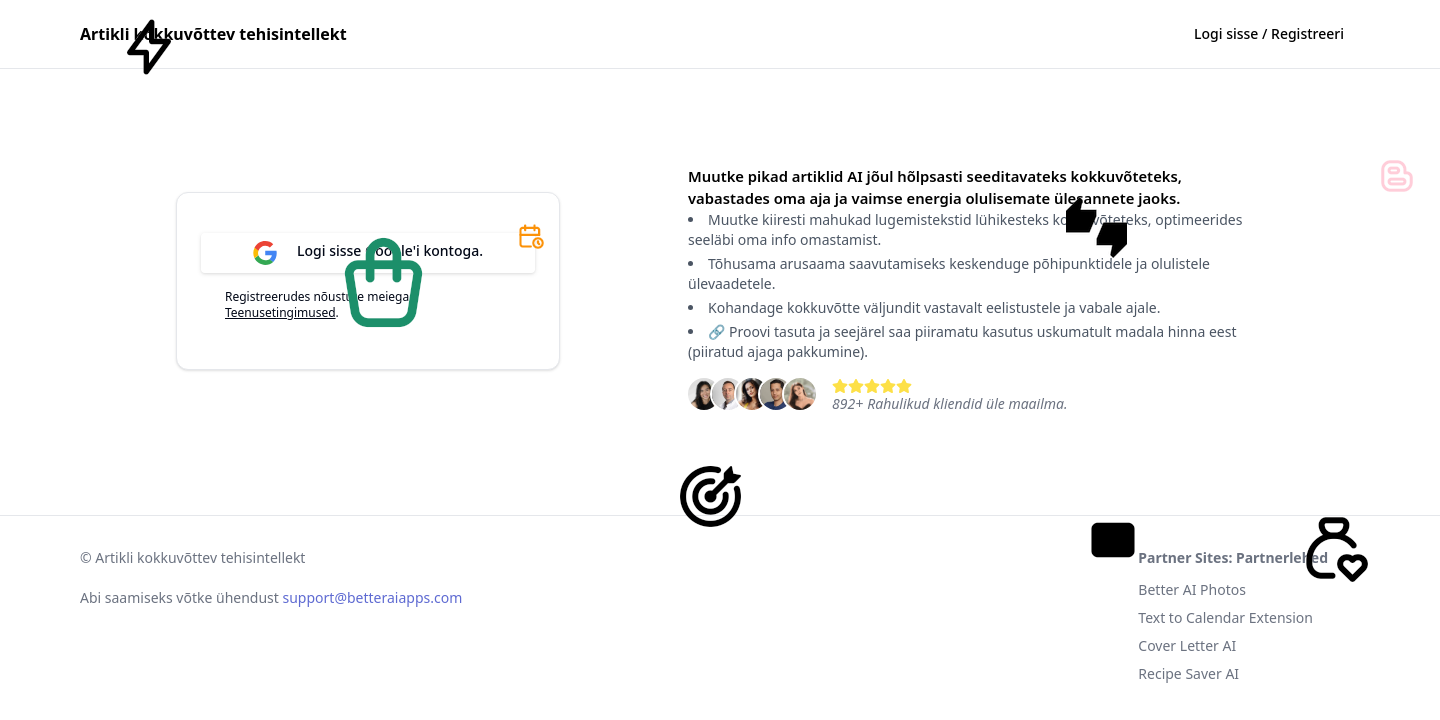 The width and height of the screenshot is (1440, 720). What do you see at coordinates (383, 282) in the screenshot?
I see `view your shopping bag` at bounding box center [383, 282].